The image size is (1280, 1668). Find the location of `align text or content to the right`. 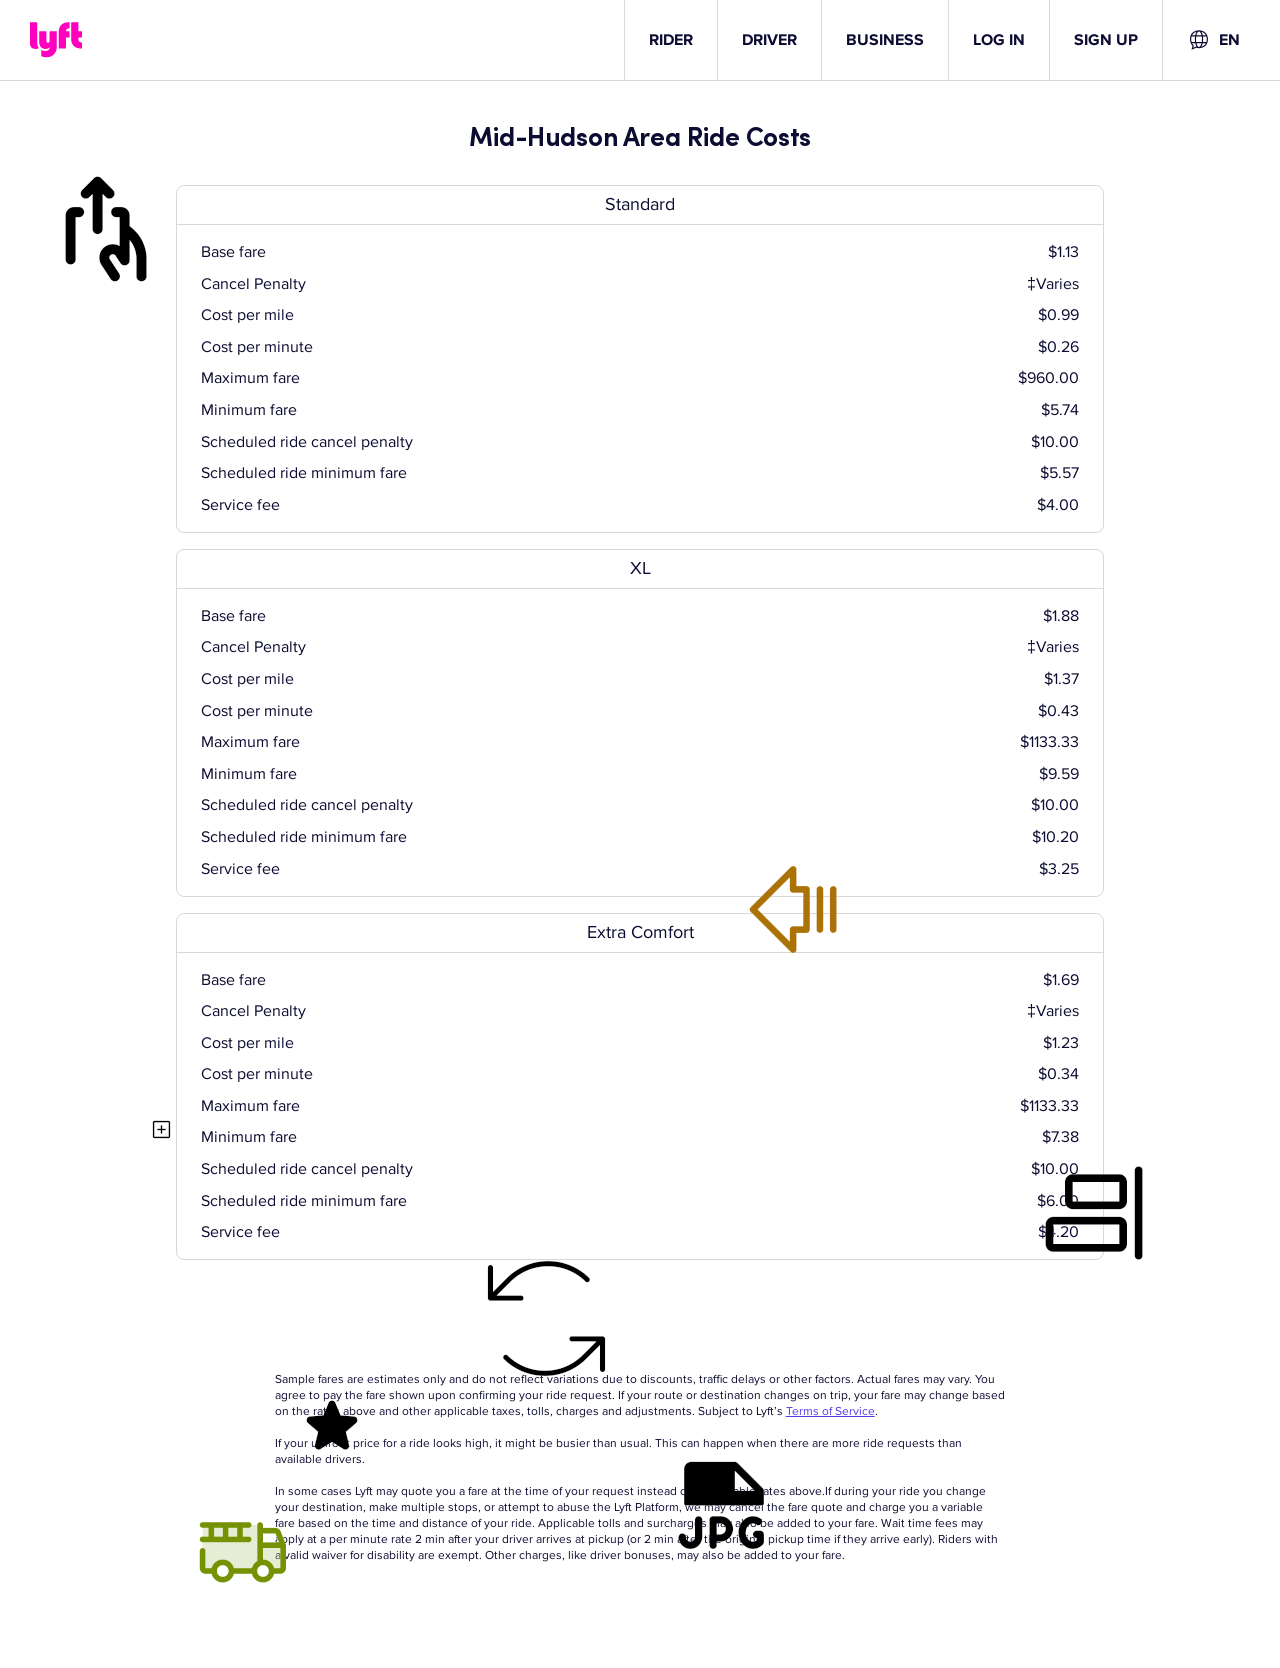

align text or content to the right is located at coordinates (1096, 1213).